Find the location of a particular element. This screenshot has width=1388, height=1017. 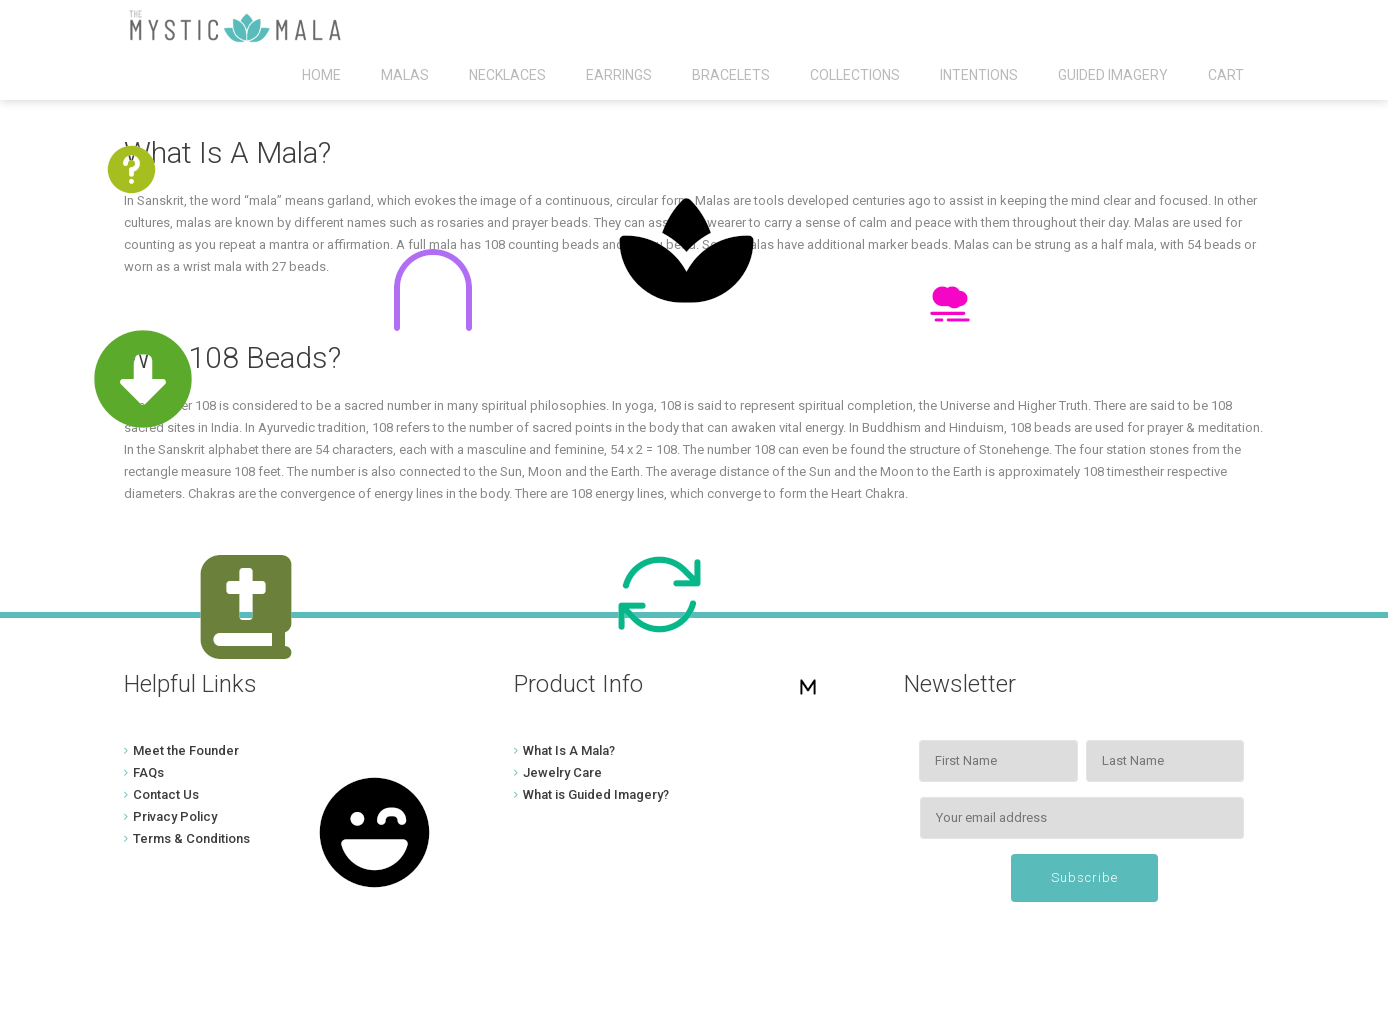

refresh or reload content is located at coordinates (659, 594).